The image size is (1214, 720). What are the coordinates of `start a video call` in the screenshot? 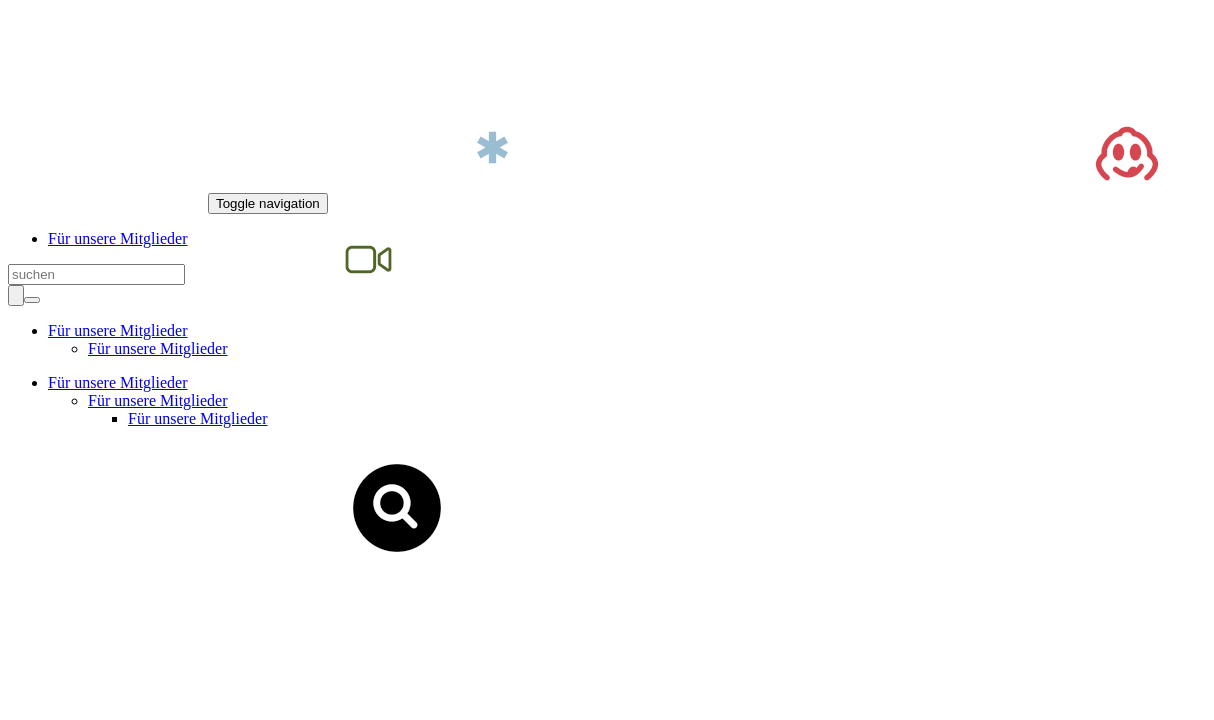 It's located at (368, 259).